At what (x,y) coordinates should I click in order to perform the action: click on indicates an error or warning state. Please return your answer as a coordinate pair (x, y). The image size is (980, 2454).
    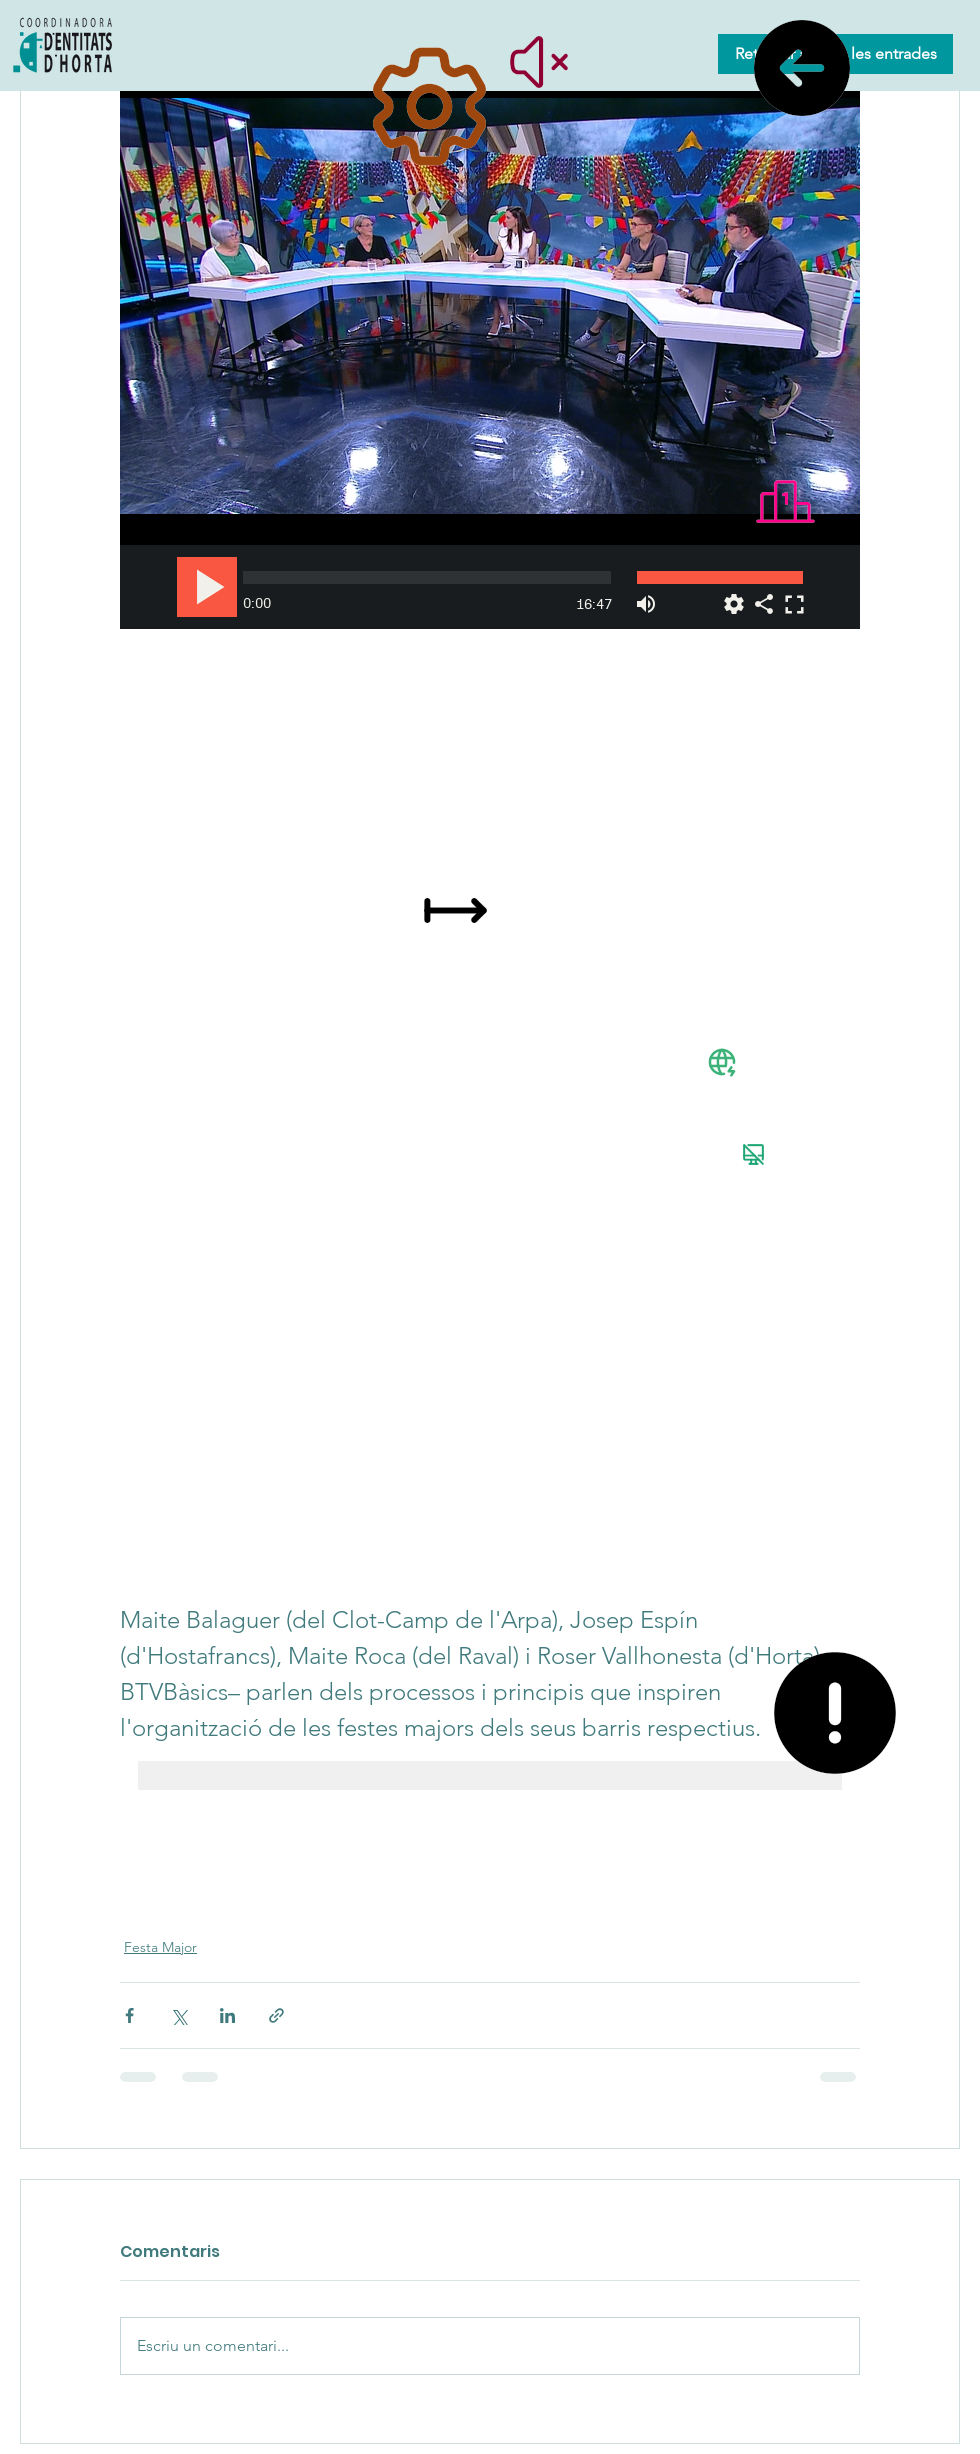
    Looking at the image, I should click on (835, 1713).